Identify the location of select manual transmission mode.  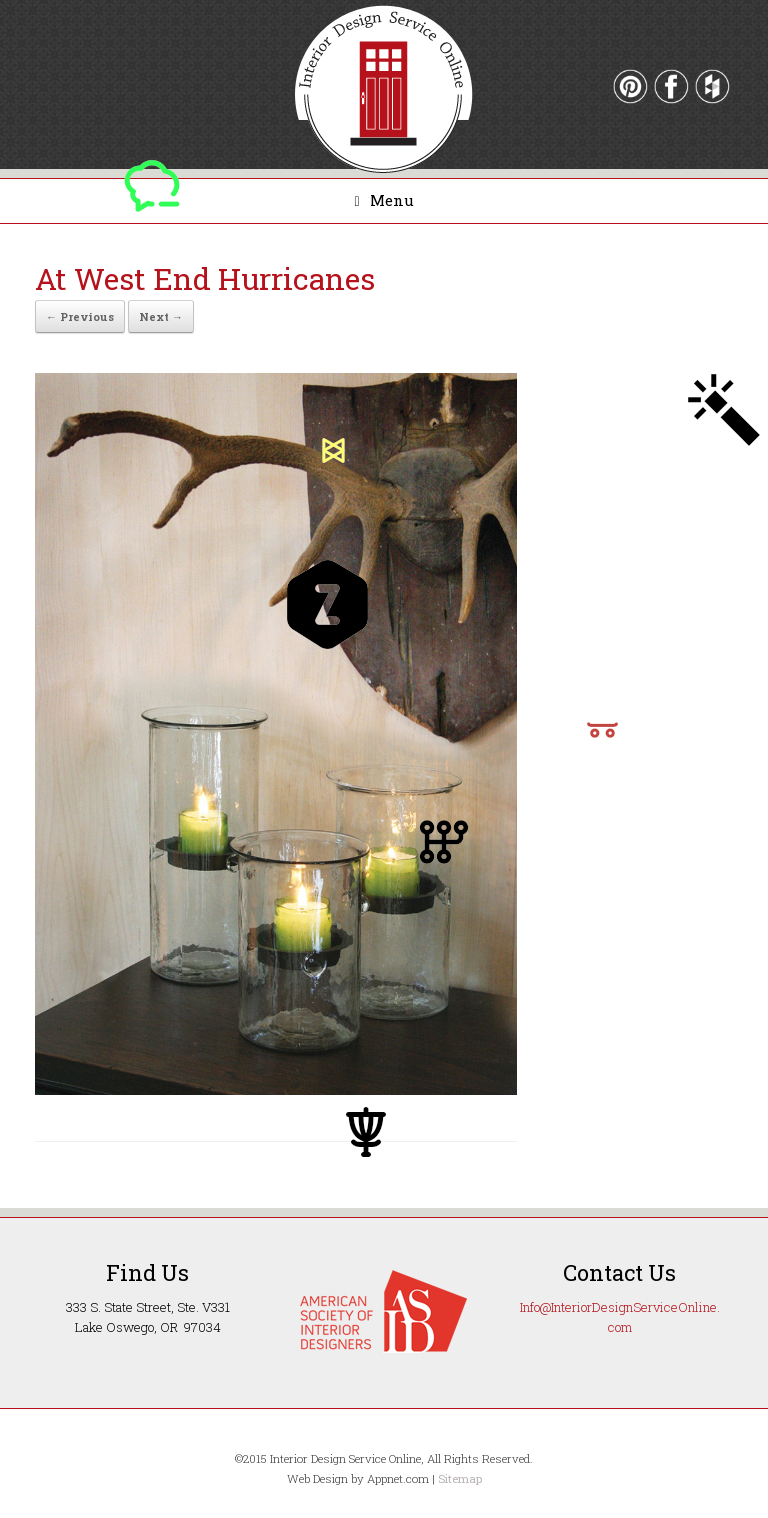
(444, 842).